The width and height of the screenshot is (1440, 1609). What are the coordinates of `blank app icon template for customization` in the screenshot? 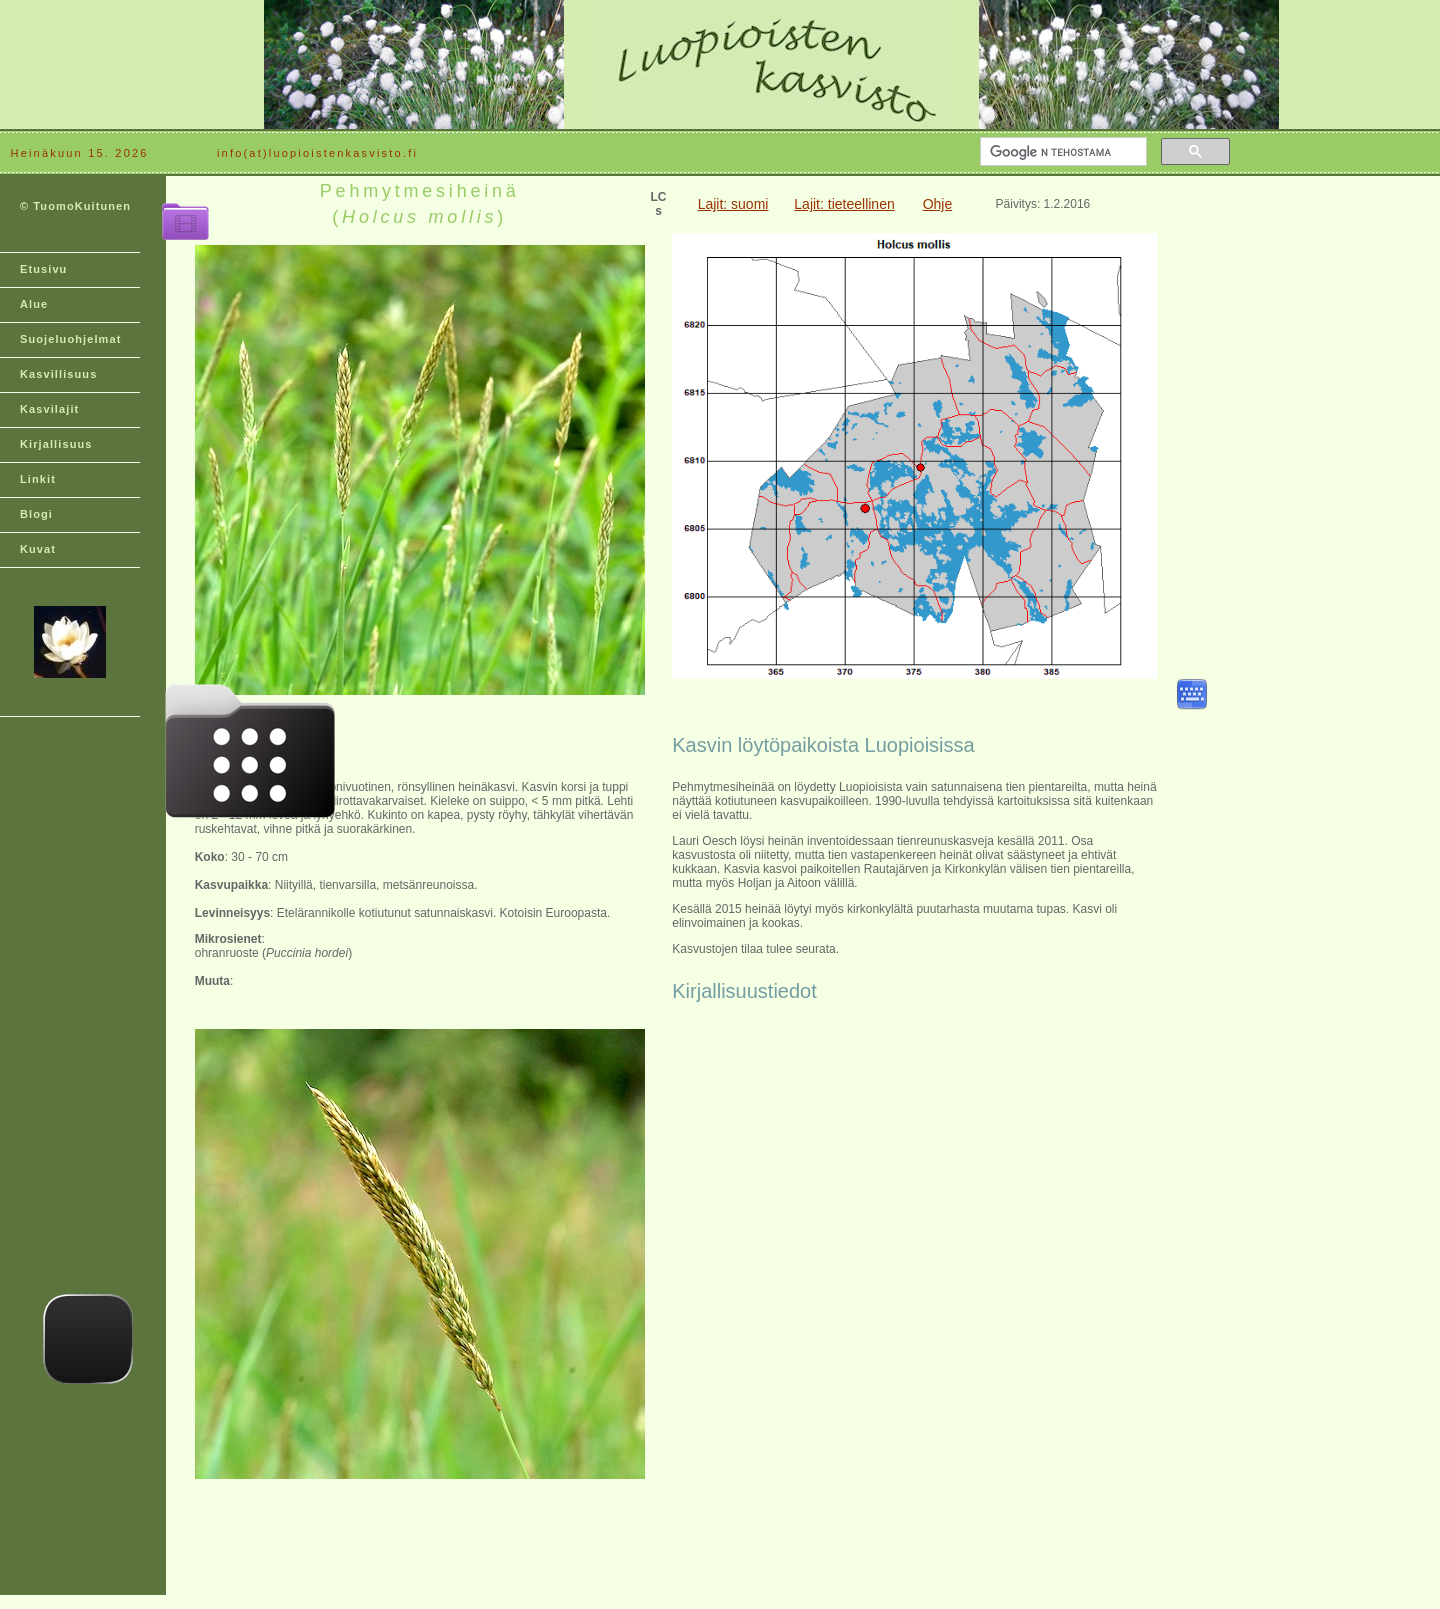 It's located at (88, 1339).